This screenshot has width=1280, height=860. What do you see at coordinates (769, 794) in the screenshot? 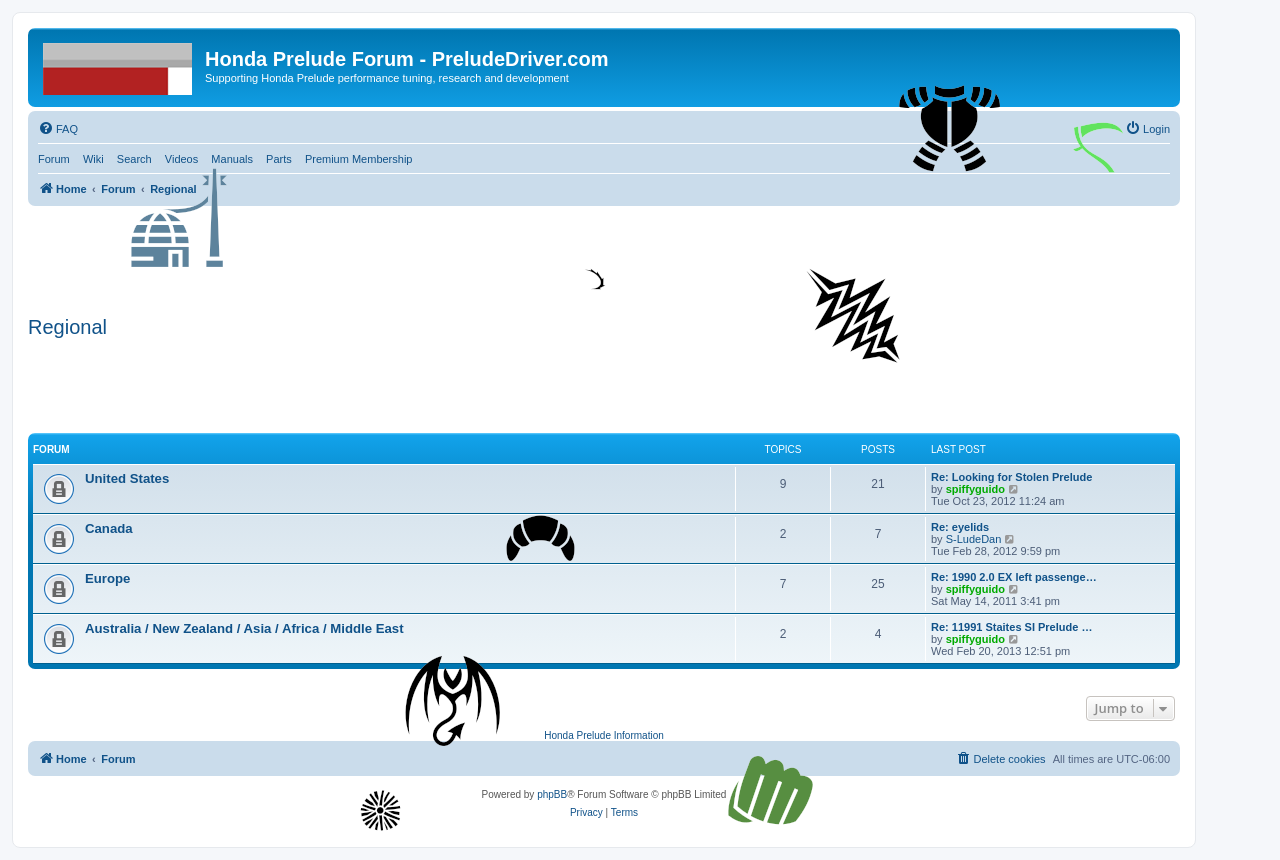
I see `attack or melee action in a game` at bounding box center [769, 794].